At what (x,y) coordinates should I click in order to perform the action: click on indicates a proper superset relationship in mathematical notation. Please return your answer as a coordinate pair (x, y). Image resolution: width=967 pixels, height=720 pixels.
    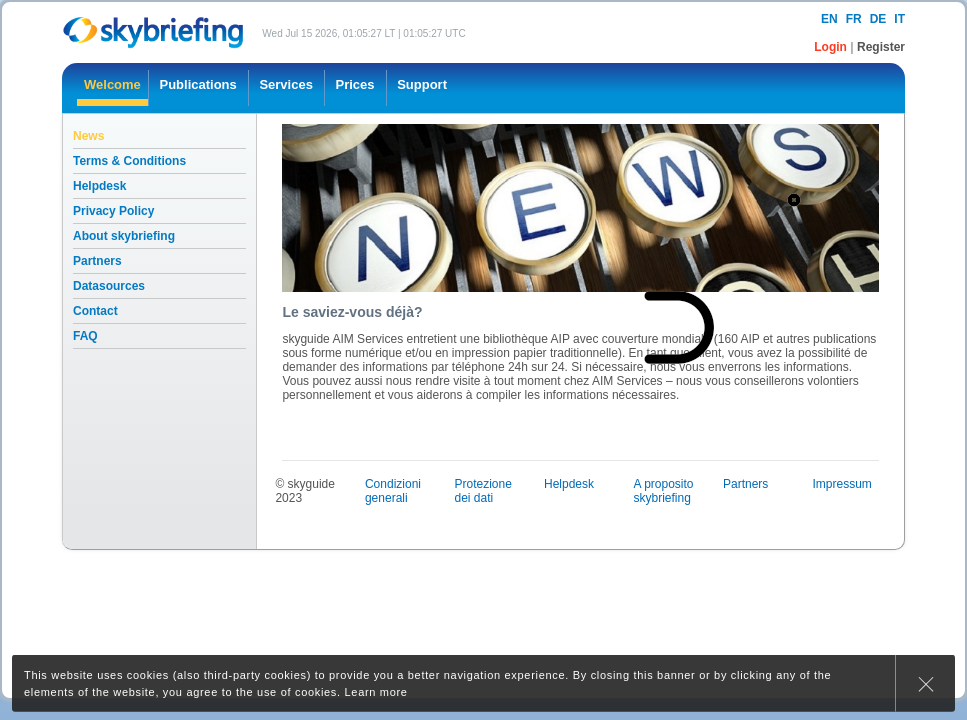
    Looking at the image, I should click on (674, 327).